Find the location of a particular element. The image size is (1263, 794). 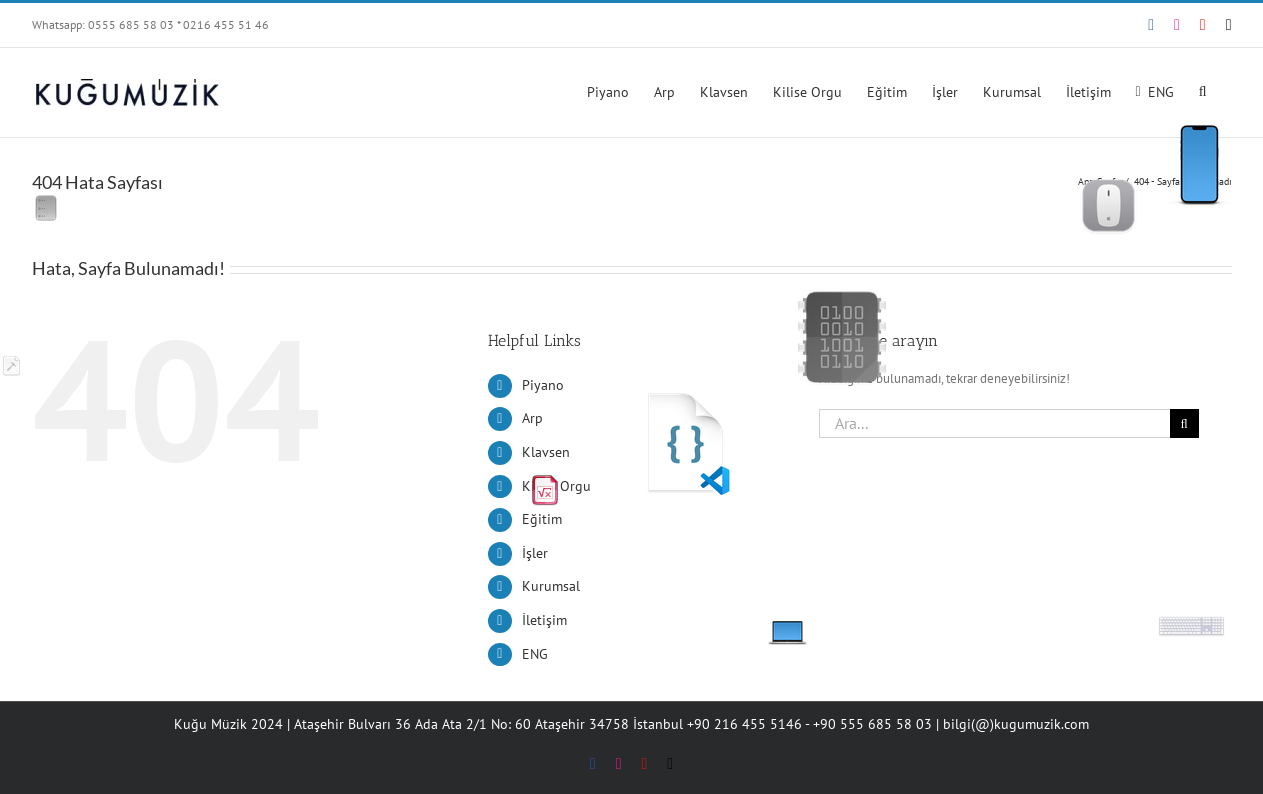

represents this macbook air in system settings is located at coordinates (787, 629).